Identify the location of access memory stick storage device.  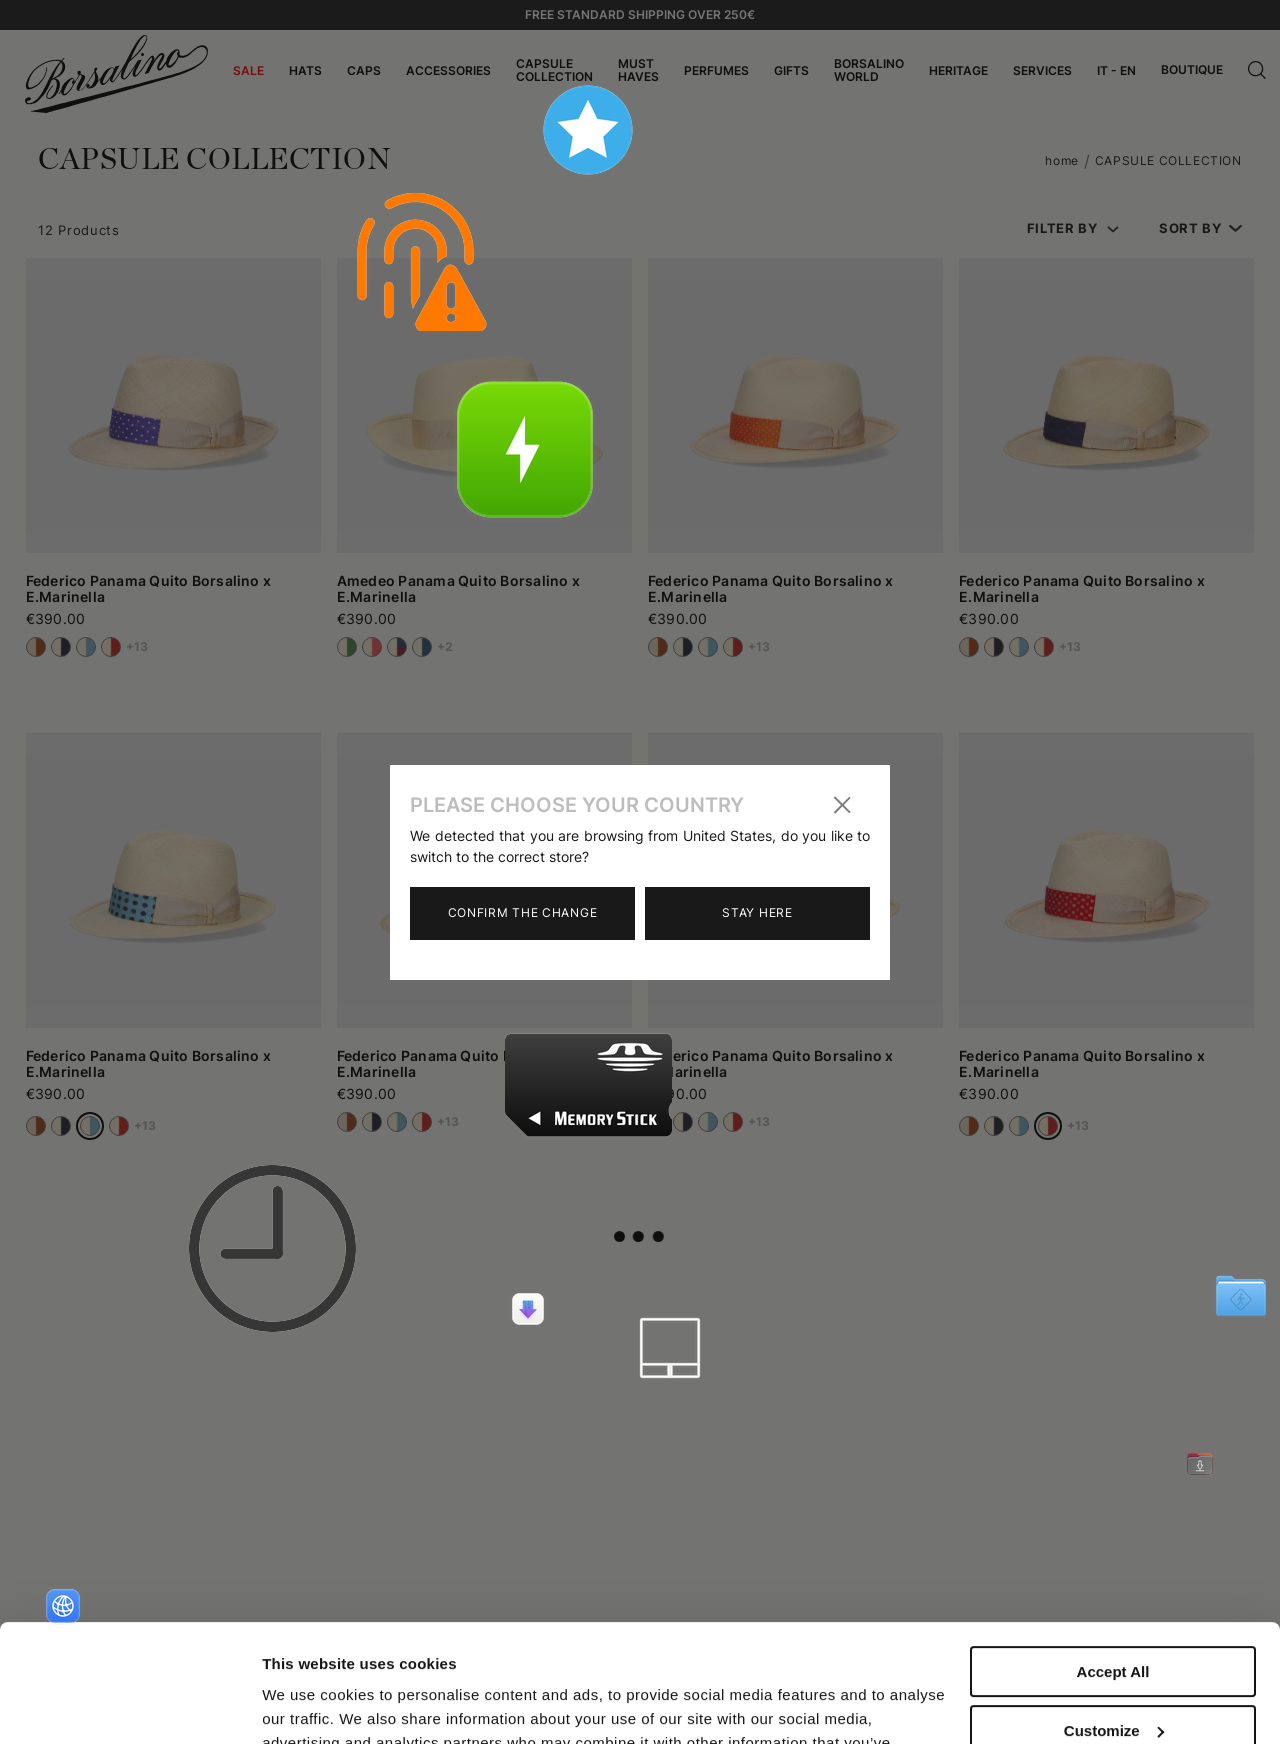
(588, 1086).